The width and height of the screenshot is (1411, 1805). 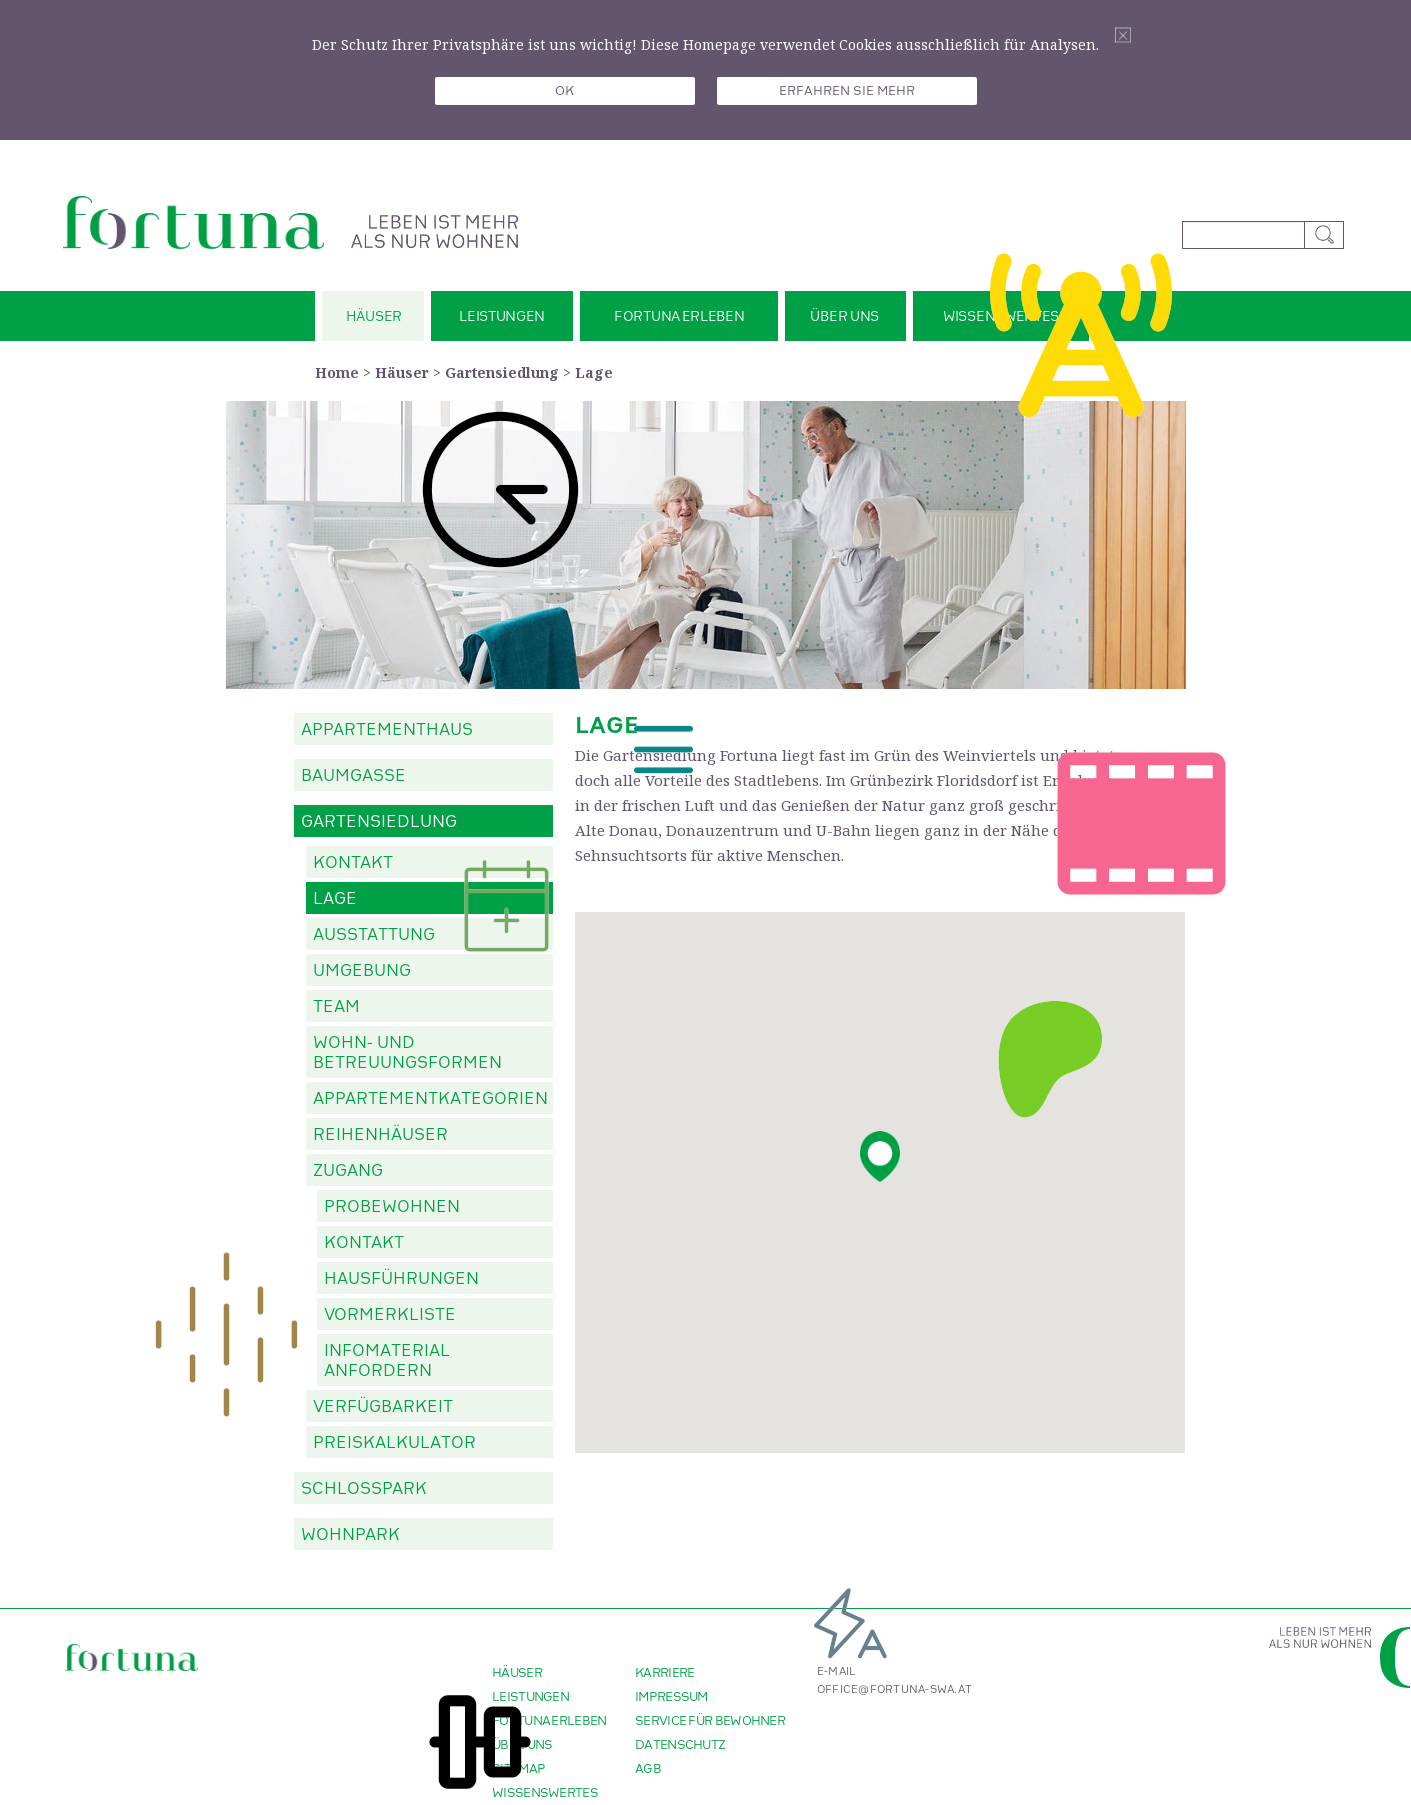 I want to click on justify text alignment, so click(x=663, y=749).